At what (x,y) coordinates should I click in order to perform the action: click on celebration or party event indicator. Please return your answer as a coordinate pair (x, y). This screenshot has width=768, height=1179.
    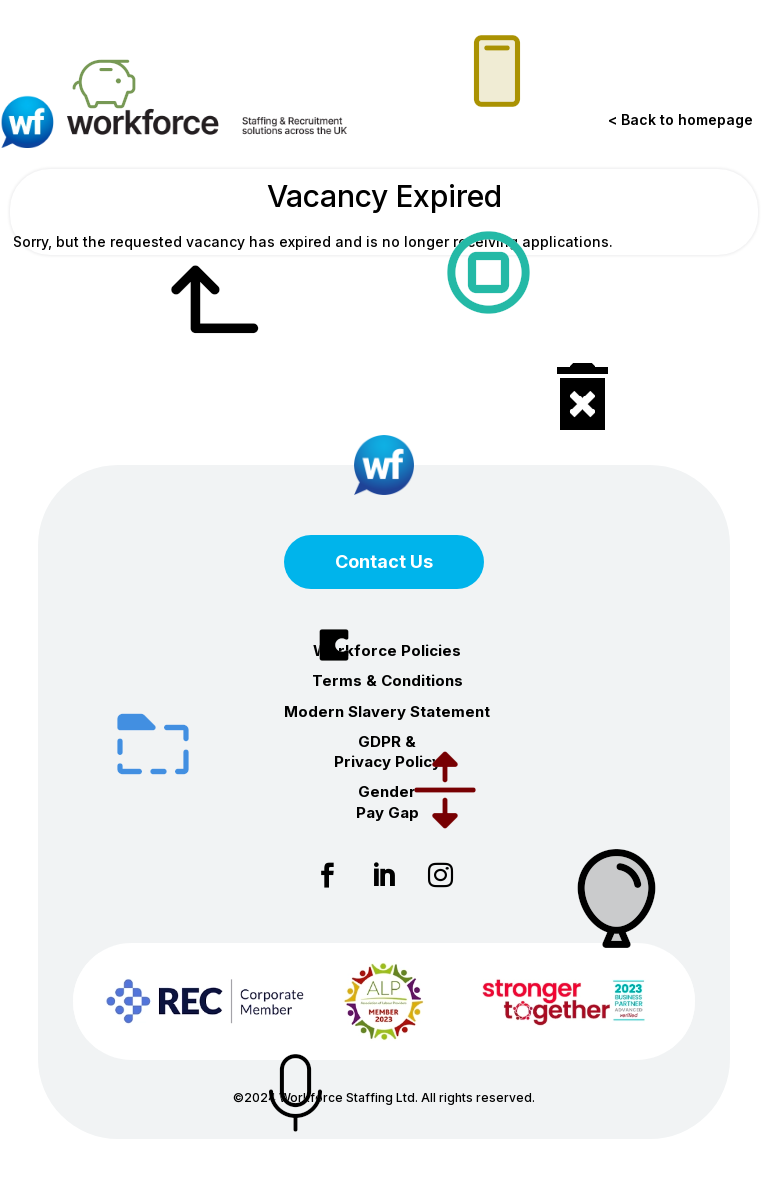
    Looking at the image, I should click on (616, 898).